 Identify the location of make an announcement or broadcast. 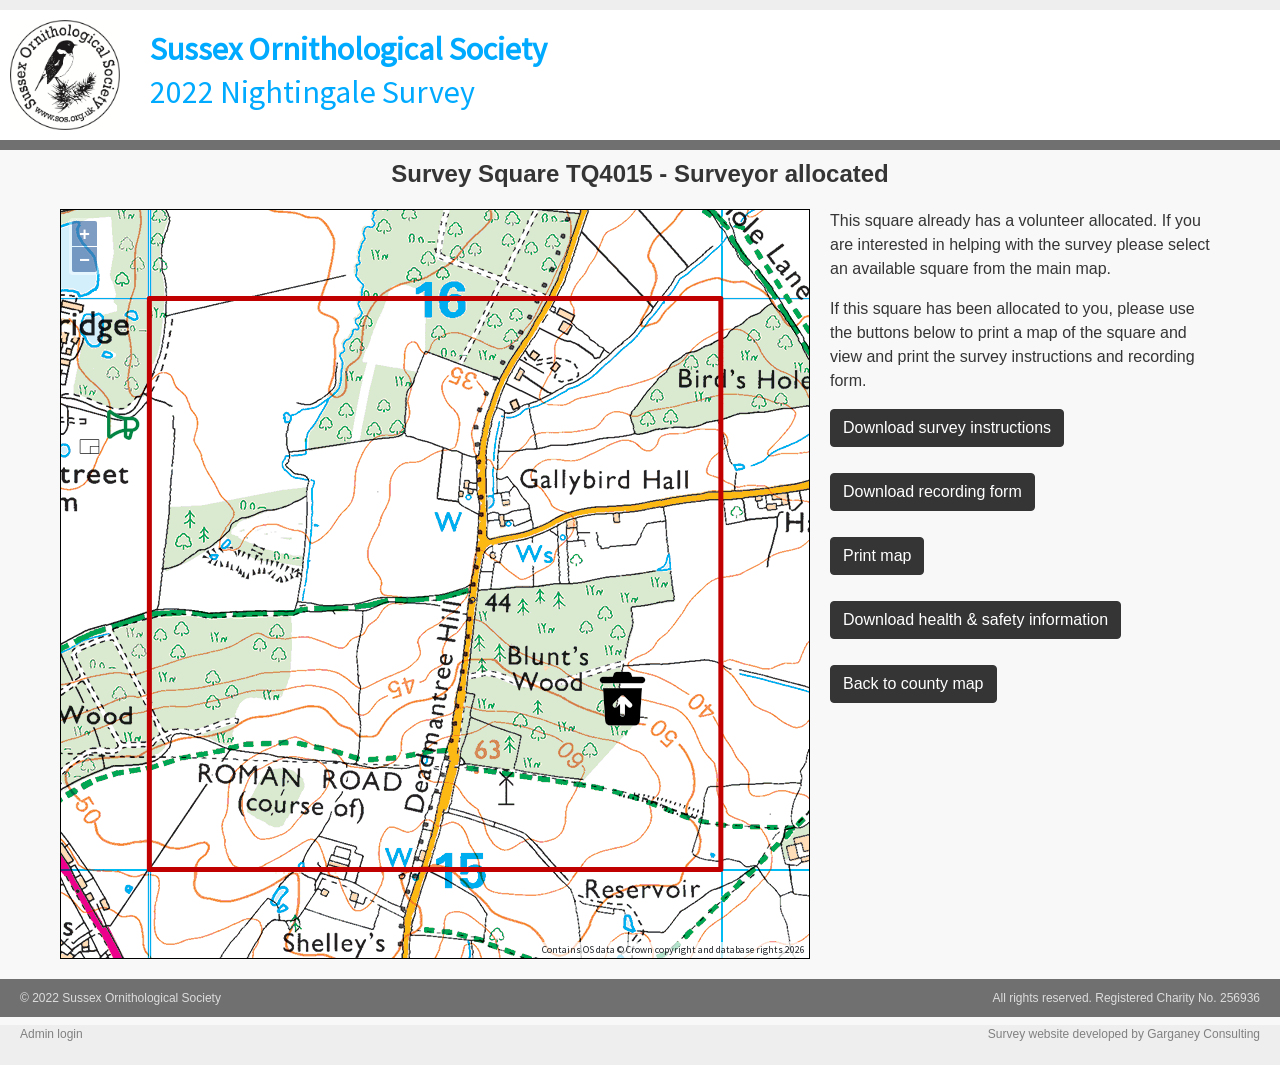
(121, 425).